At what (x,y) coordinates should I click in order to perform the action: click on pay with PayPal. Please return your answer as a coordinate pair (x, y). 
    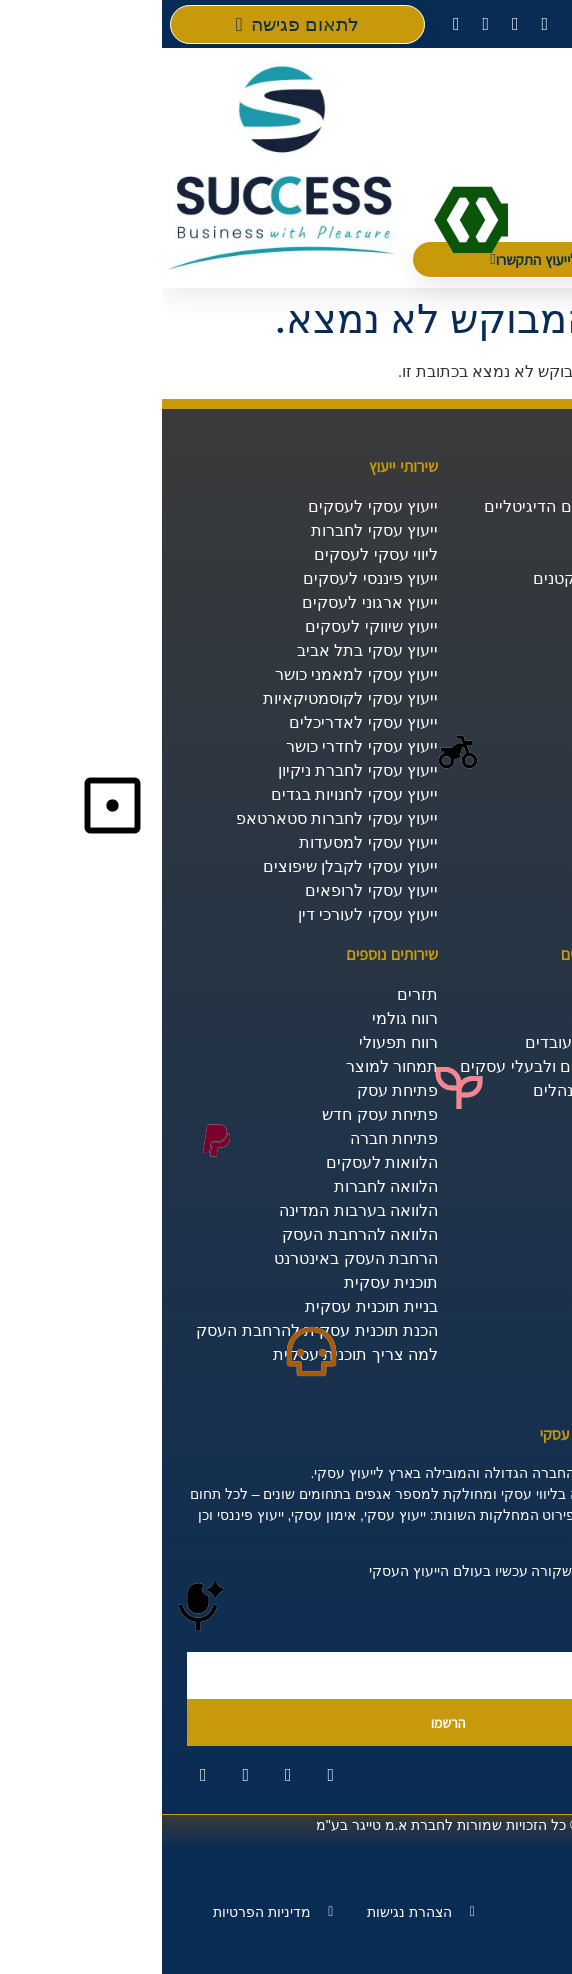
    Looking at the image, I should click on (216, 1140).